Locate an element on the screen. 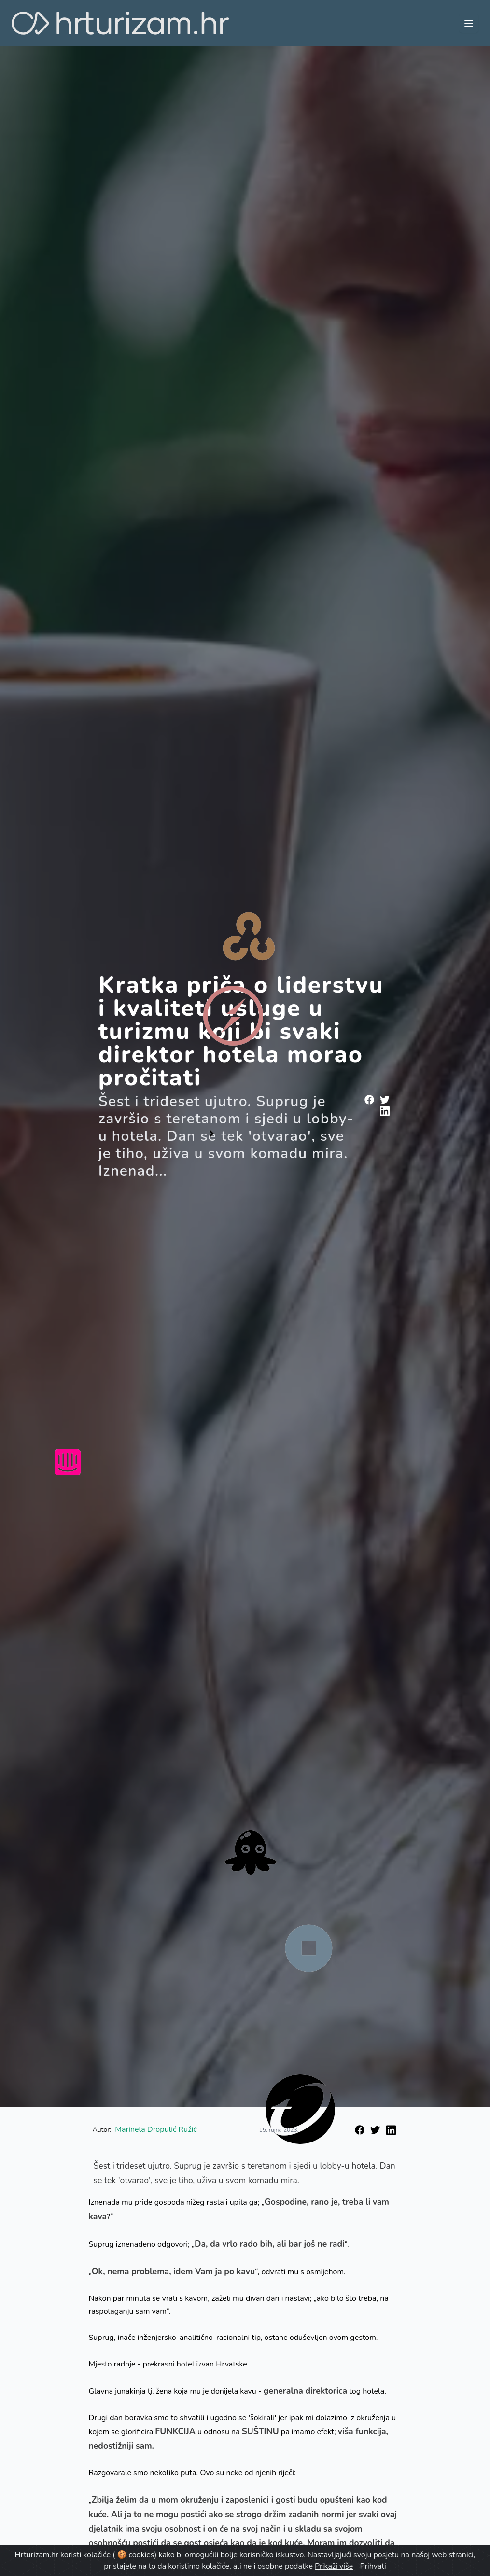  trend micro logo is located at coordinates (300, 2109).